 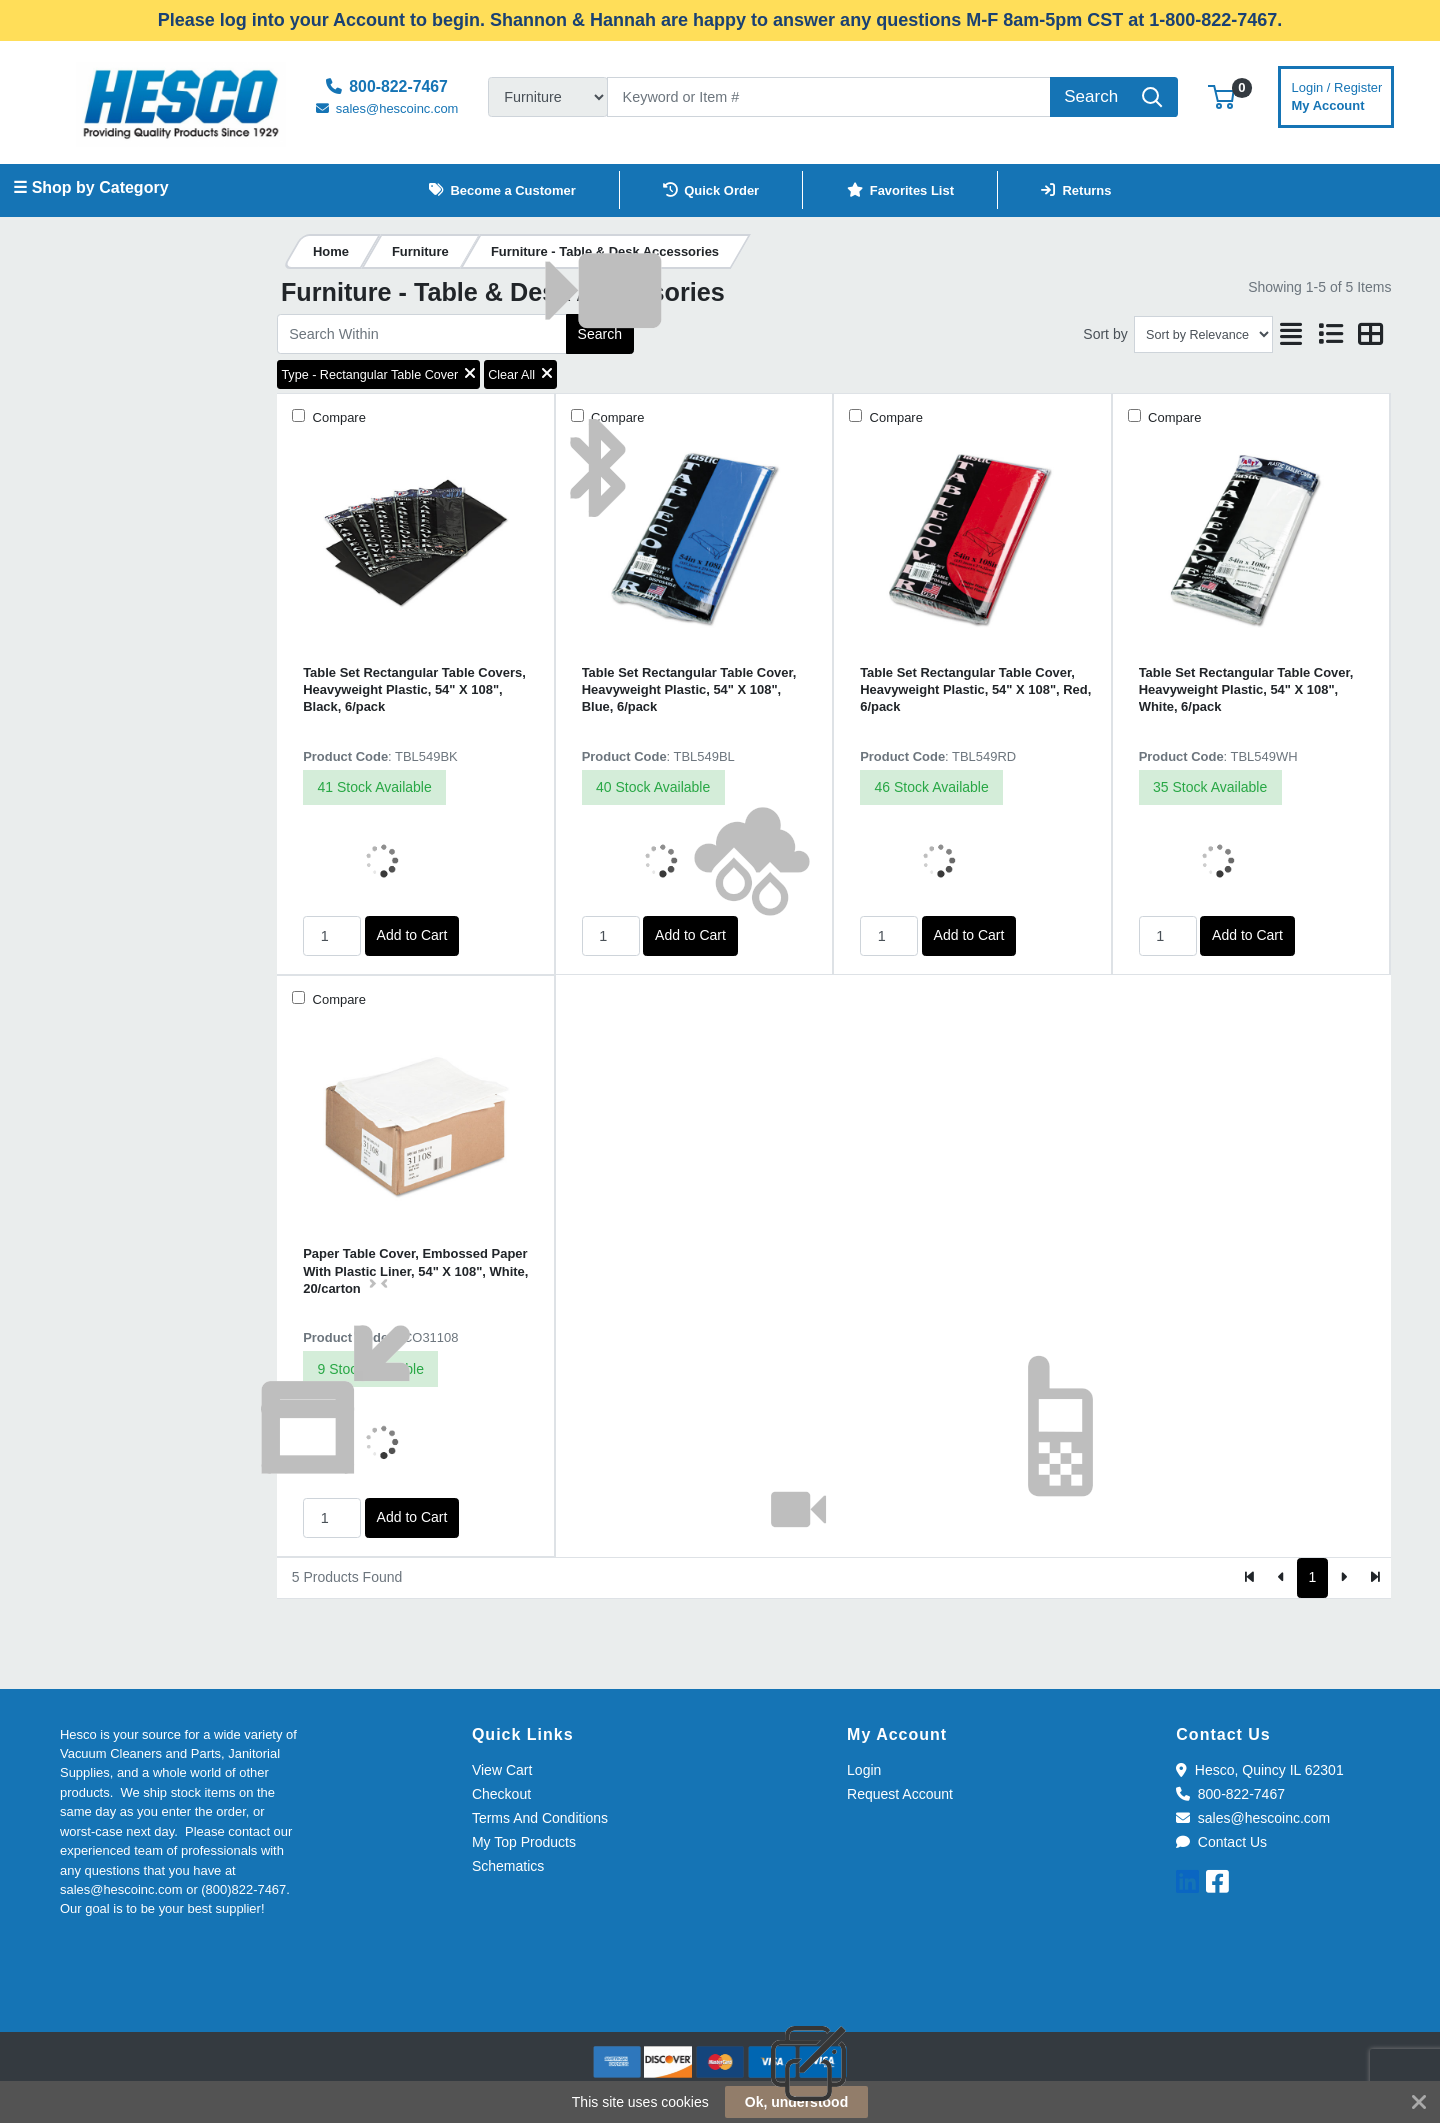 What do you see at coordinates (378, 1283) in the screenshot?
I see `select content between two points` at bounding box center [378, 1283].